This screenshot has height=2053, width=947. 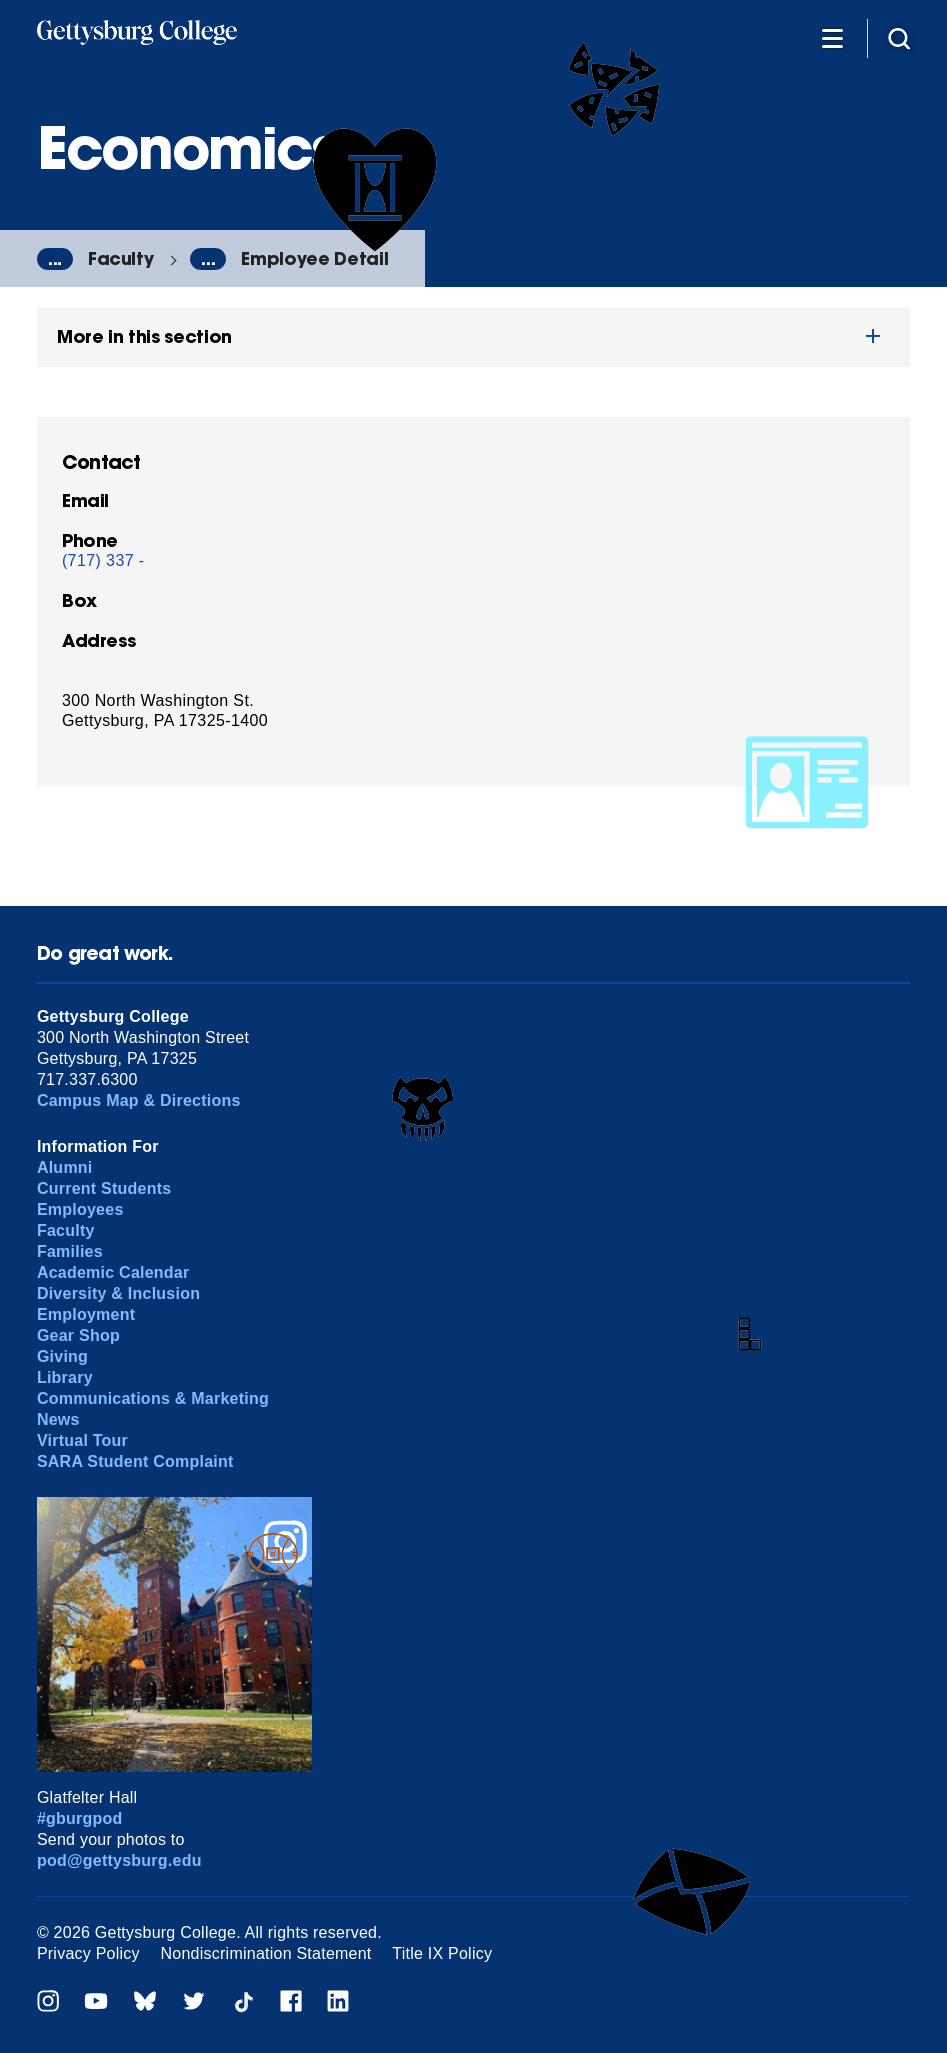 I want to click on indicates a lasting relationship or permanent bond in a game, so click(x=375, y=190).